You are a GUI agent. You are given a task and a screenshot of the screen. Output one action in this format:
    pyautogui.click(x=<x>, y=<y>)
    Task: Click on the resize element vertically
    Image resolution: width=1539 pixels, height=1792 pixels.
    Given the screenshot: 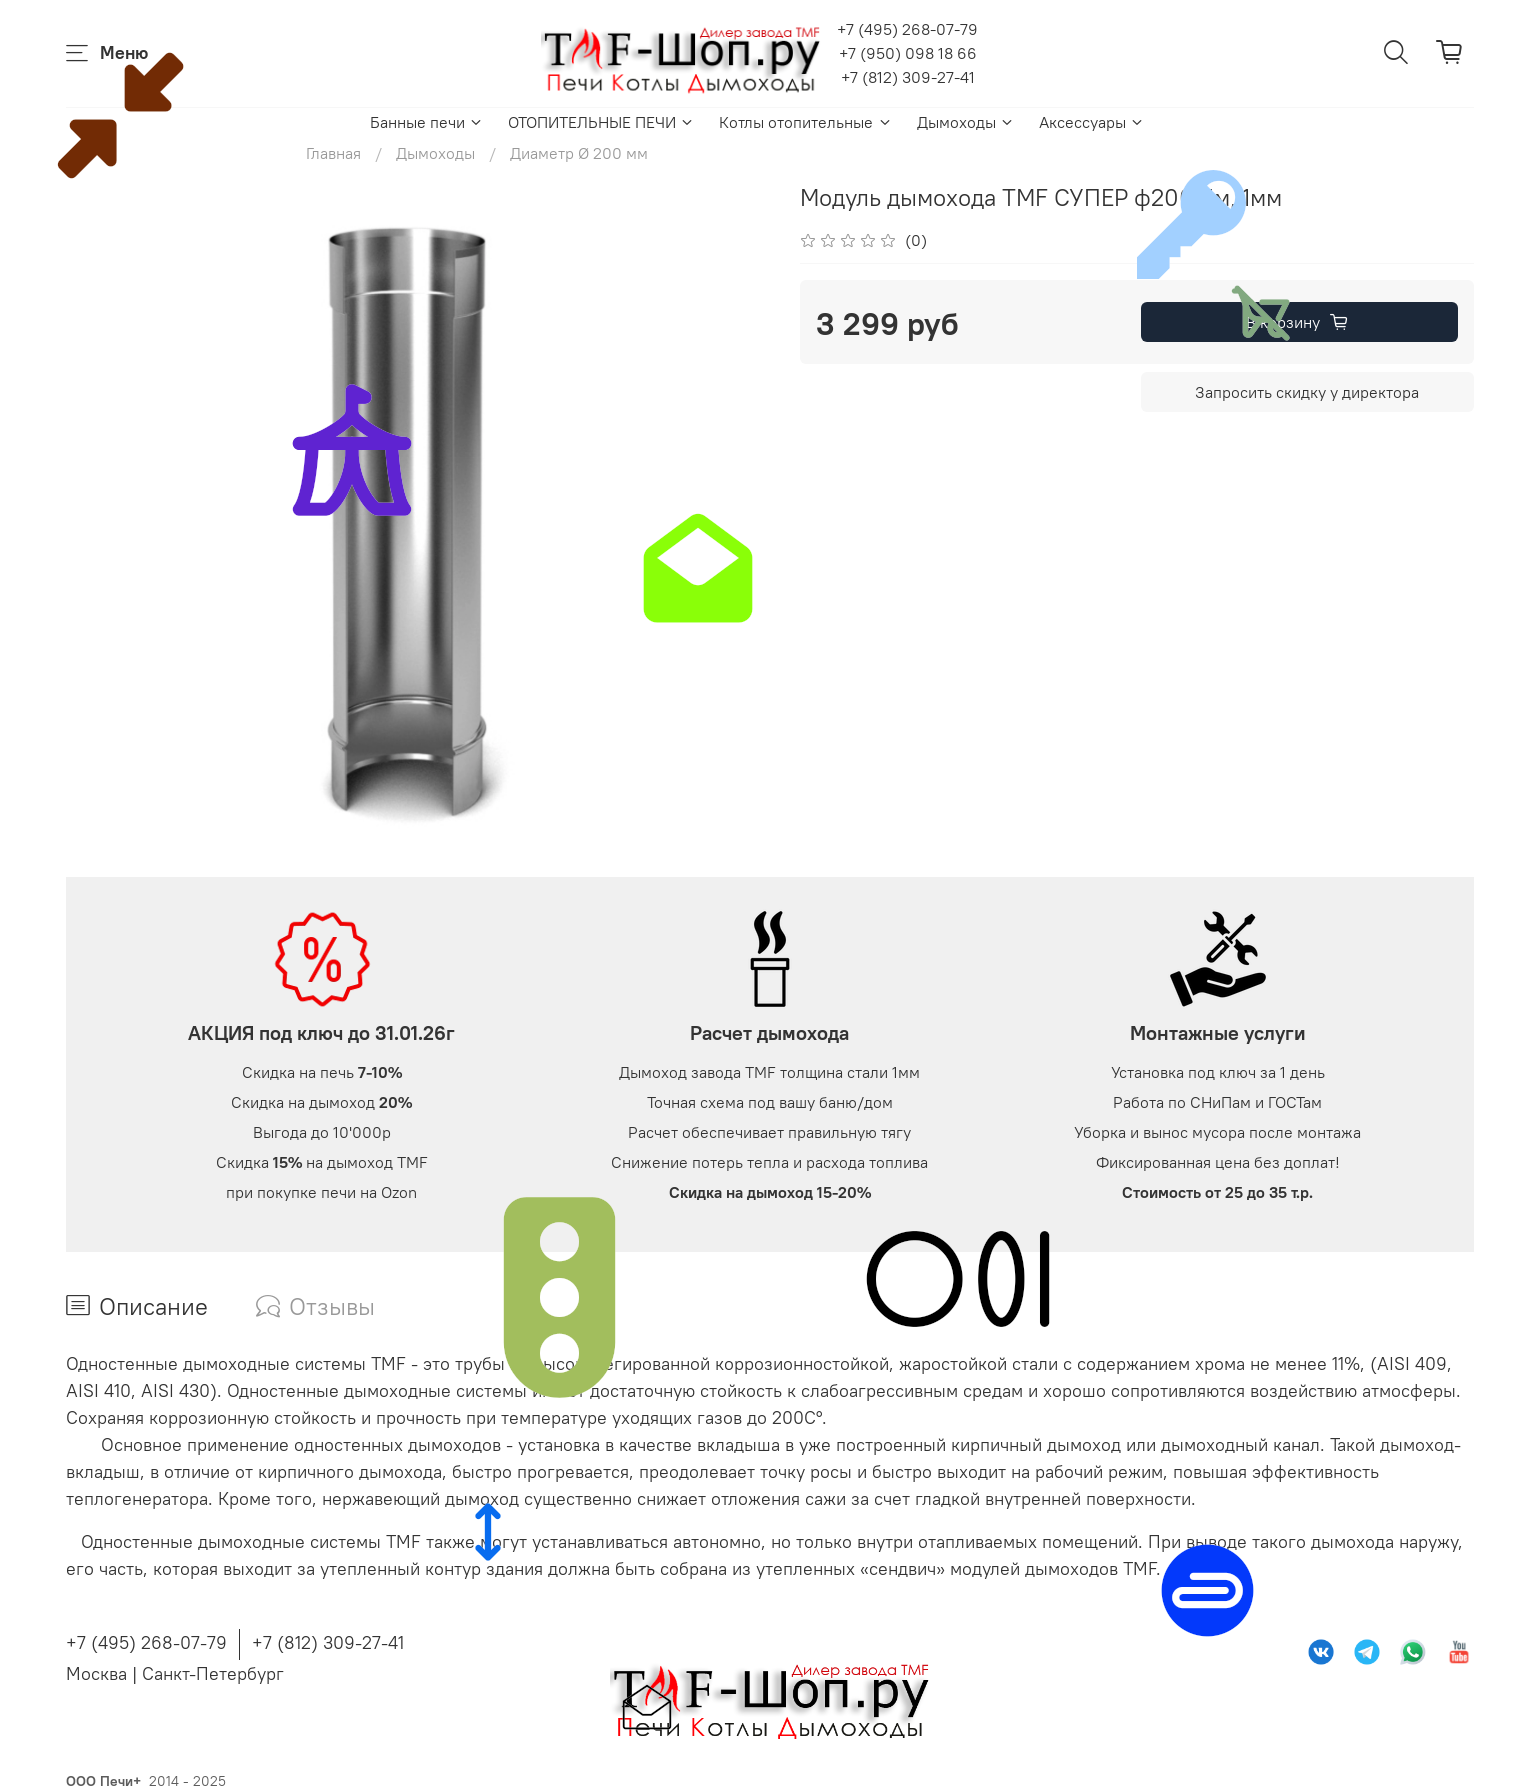 What is the action you would take?
    pyautogui.click(x=488, y=1532)
    